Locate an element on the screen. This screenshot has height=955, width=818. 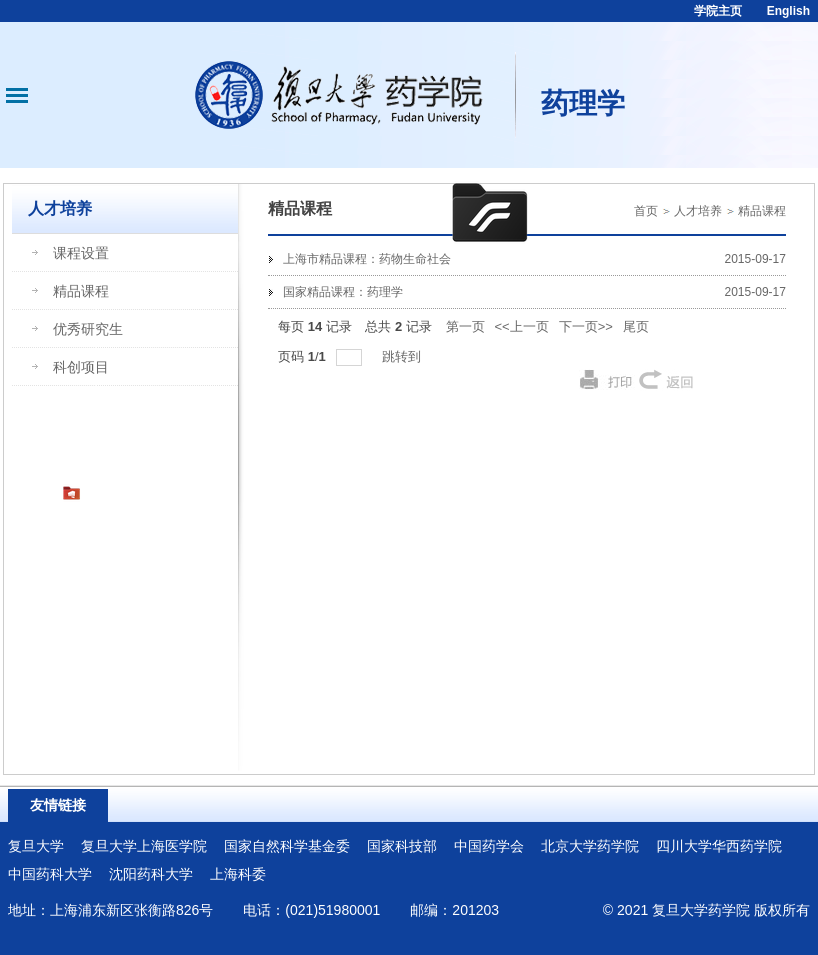
open riot games folder is located at coordinates (71, 493).